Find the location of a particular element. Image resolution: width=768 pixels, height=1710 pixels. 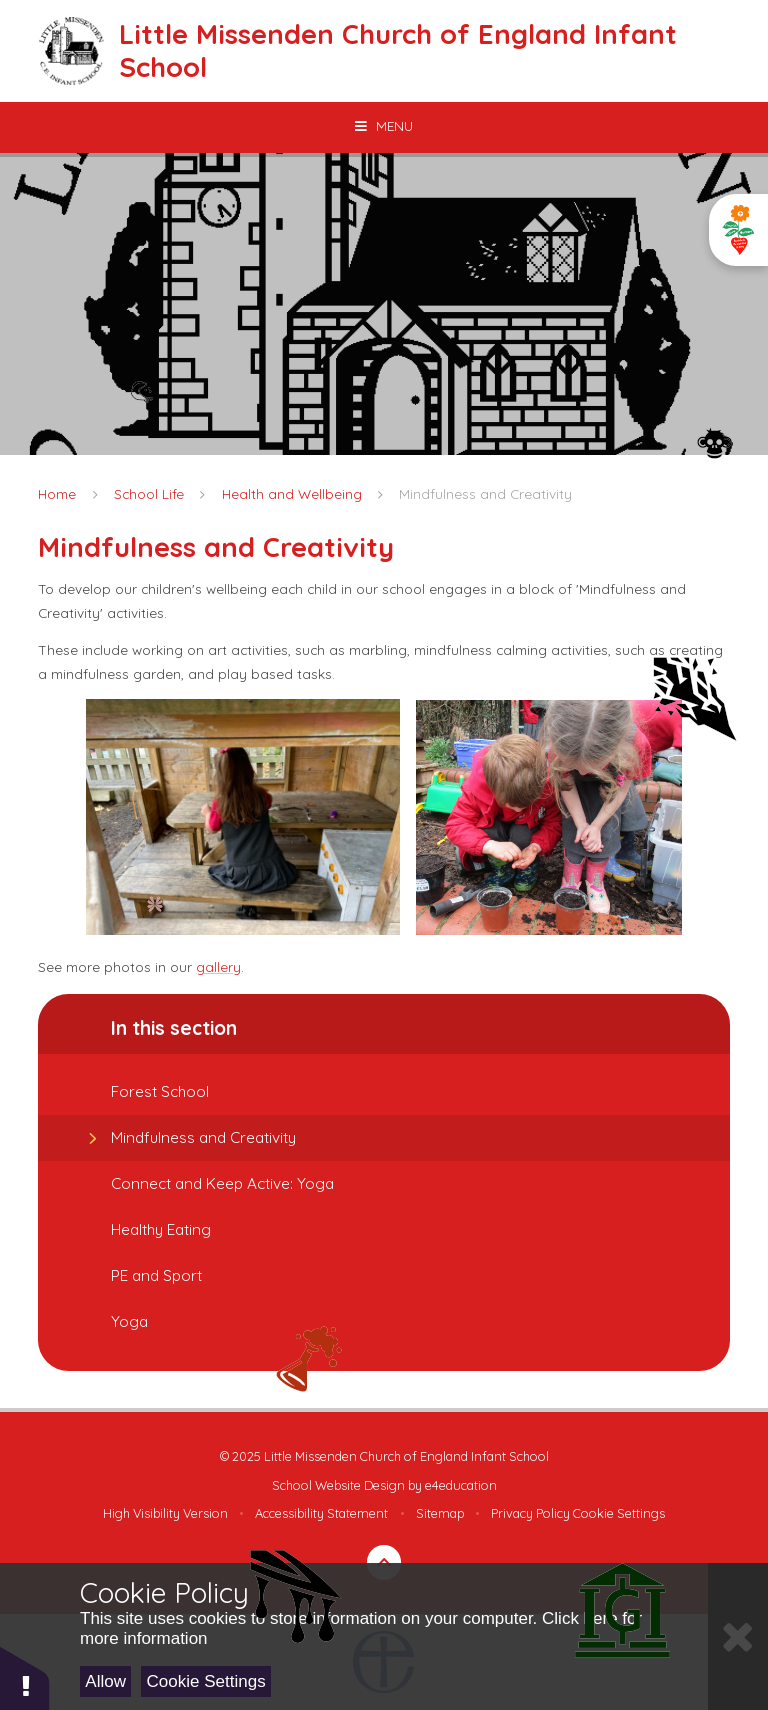

indicates a critical hit or bleeding effect is located at coordinates (296, 1596).